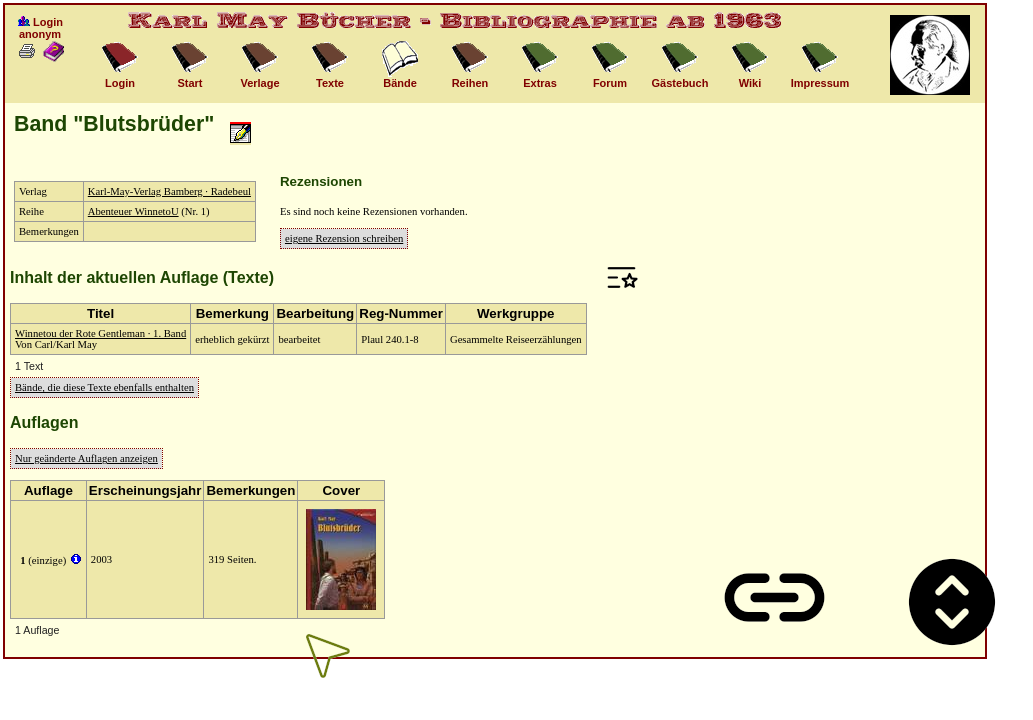 Image resolution: width=1033 pixels, height=720 pixels. What do you see at coordinates (952, 602) in the screenshot?
I see `expand or collapse a section` at bounding box center [952, 602].